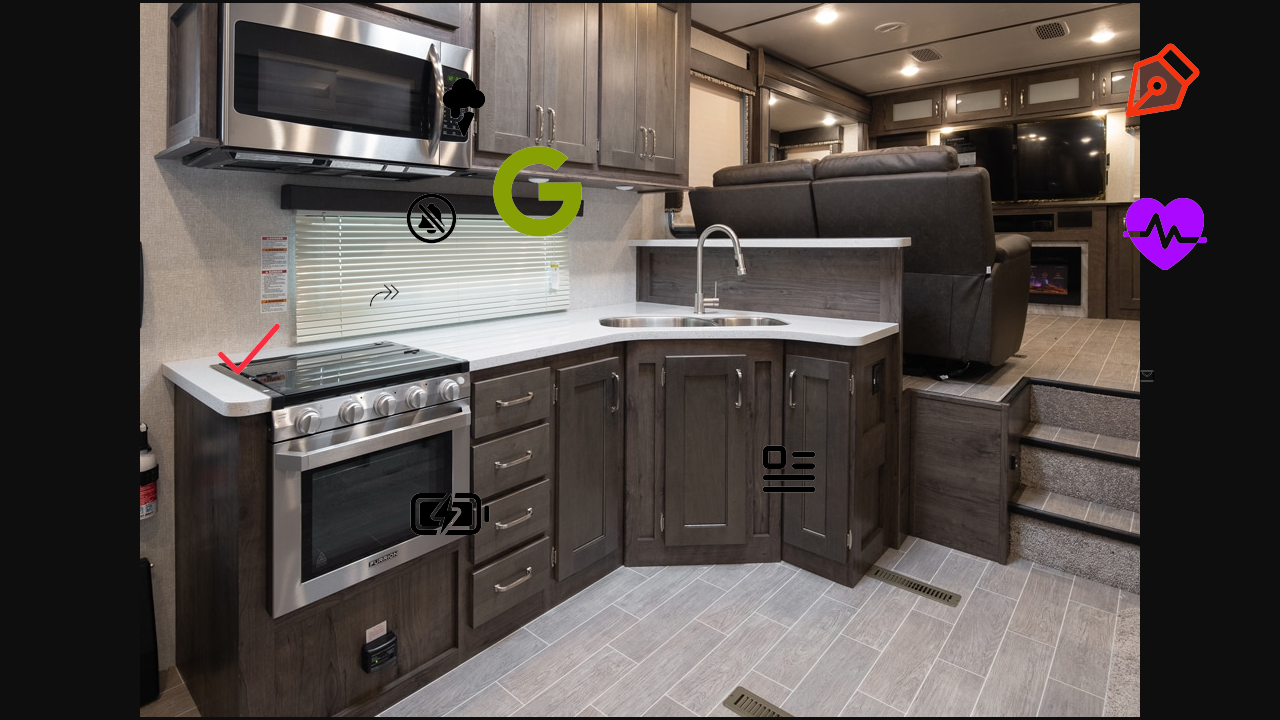 Image resolution: width=1280 pixels, height=720 pixels. Describe the element at coordinates (1165, 234) in the screenshot. I see `view fitness or health tracking data` at that location.